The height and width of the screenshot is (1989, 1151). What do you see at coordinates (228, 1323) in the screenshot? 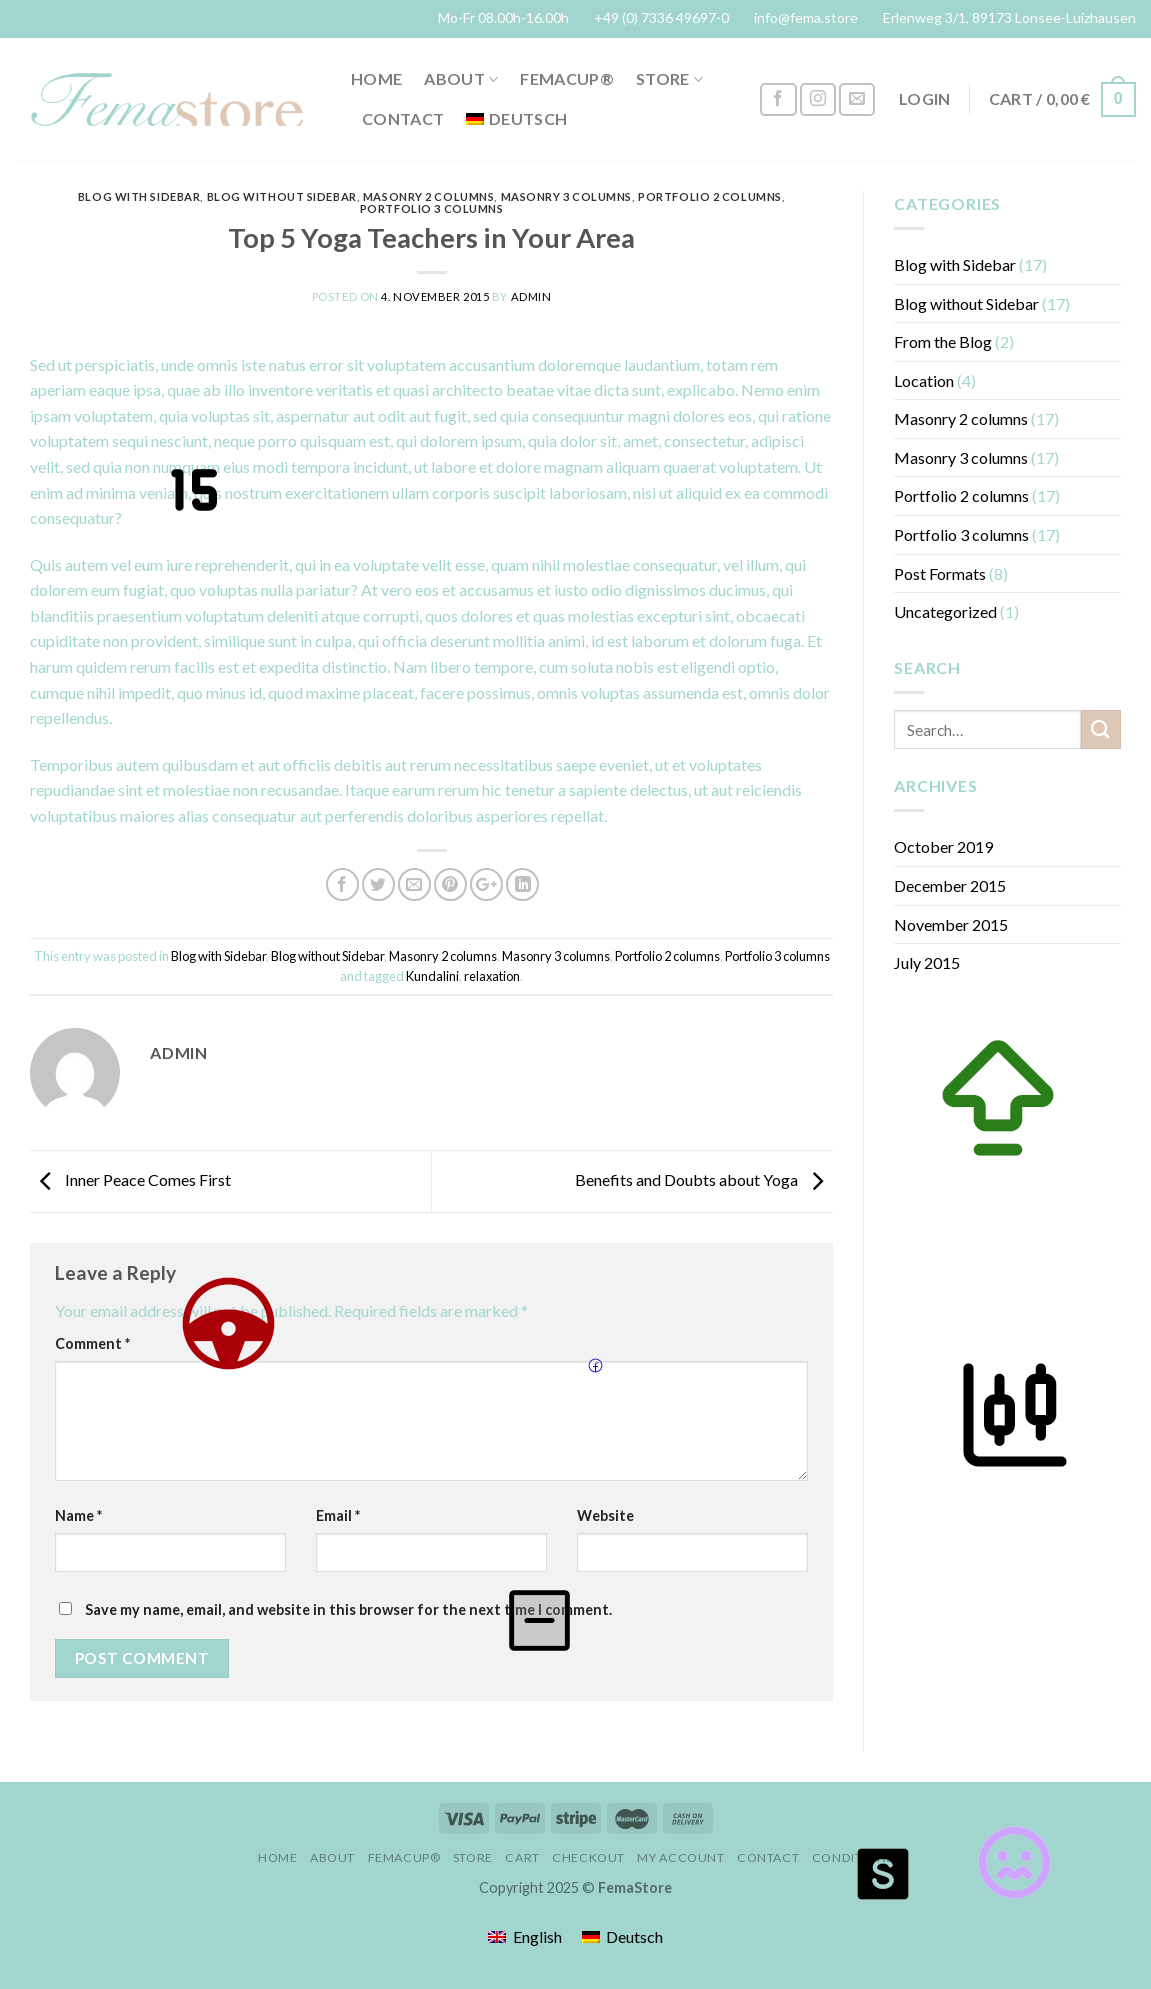
I see `access driving or navigation mode` at bounding box center [228, 1323].